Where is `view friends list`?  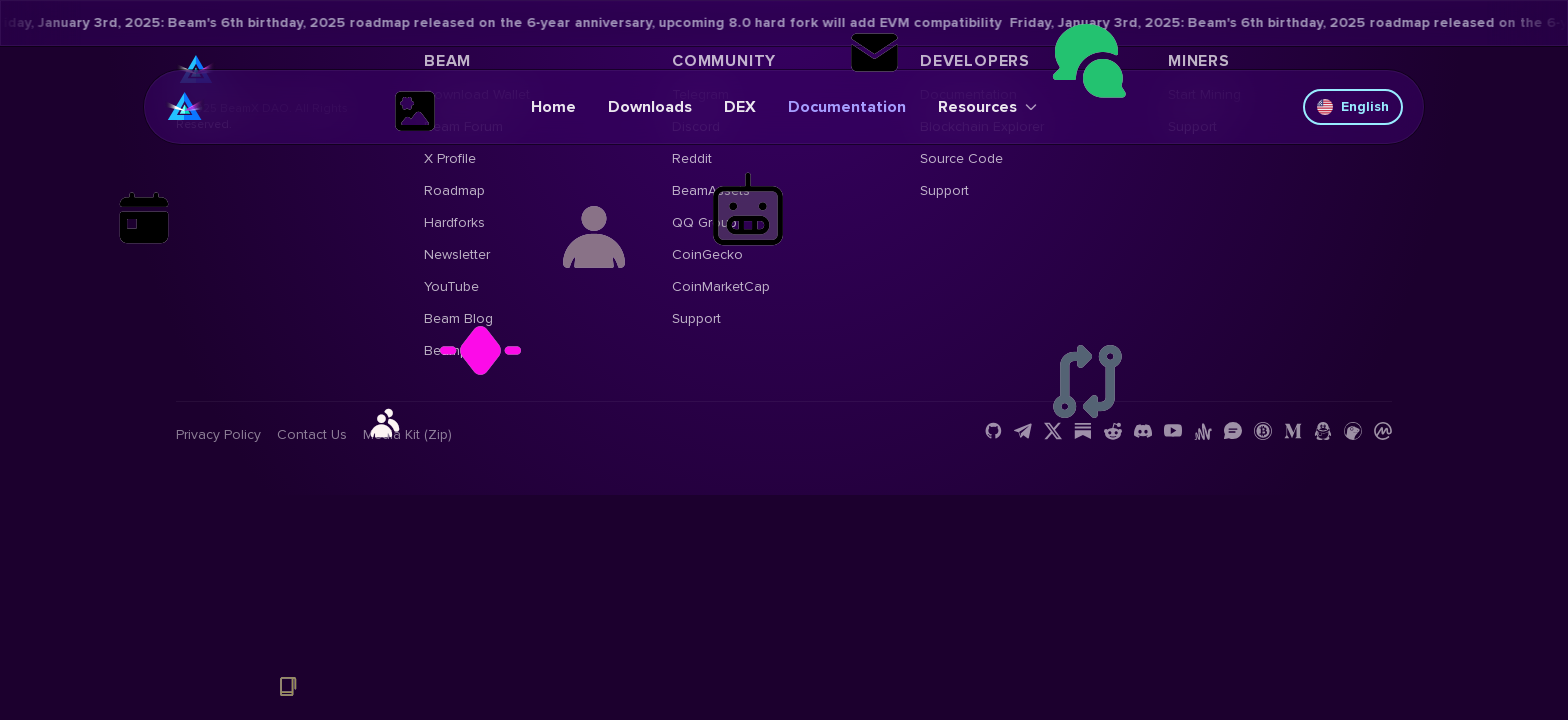
view friends list is located at coordinates (385, 423).